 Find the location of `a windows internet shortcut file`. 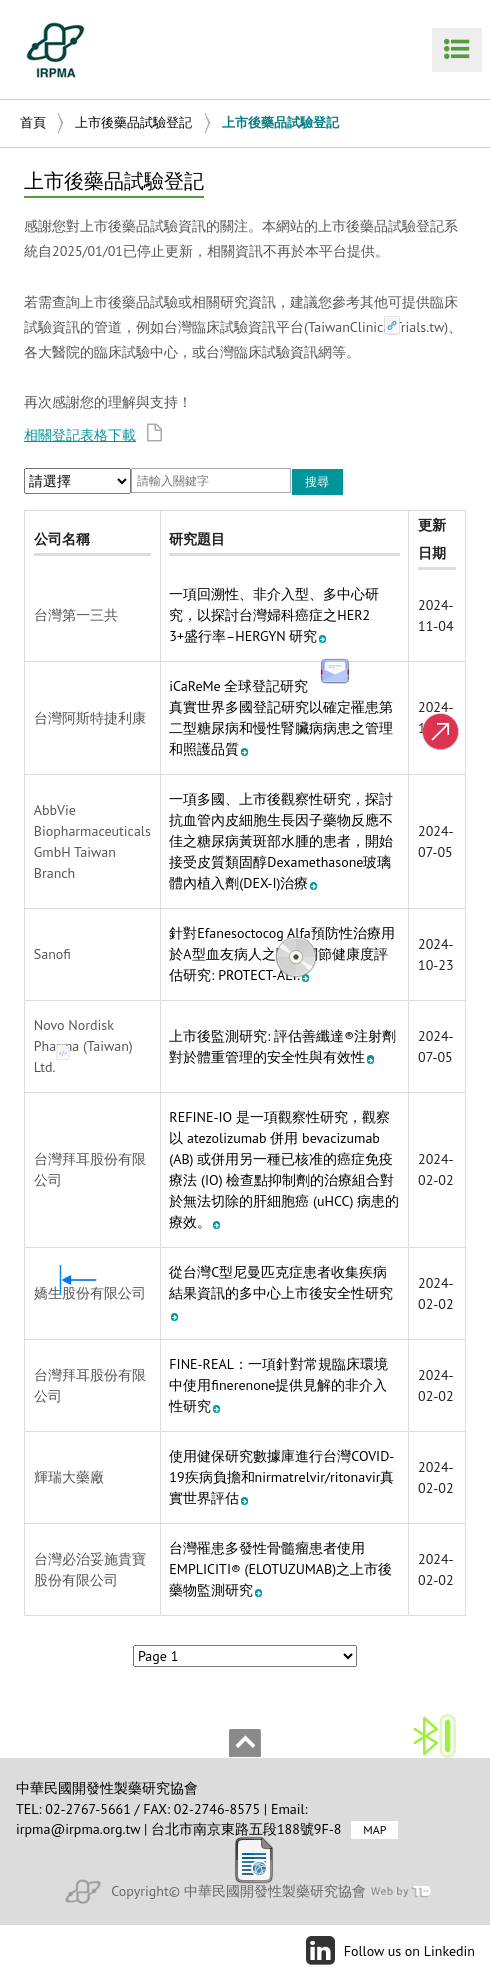

a windows internet shortcut file is located at coordinates (392, 325).